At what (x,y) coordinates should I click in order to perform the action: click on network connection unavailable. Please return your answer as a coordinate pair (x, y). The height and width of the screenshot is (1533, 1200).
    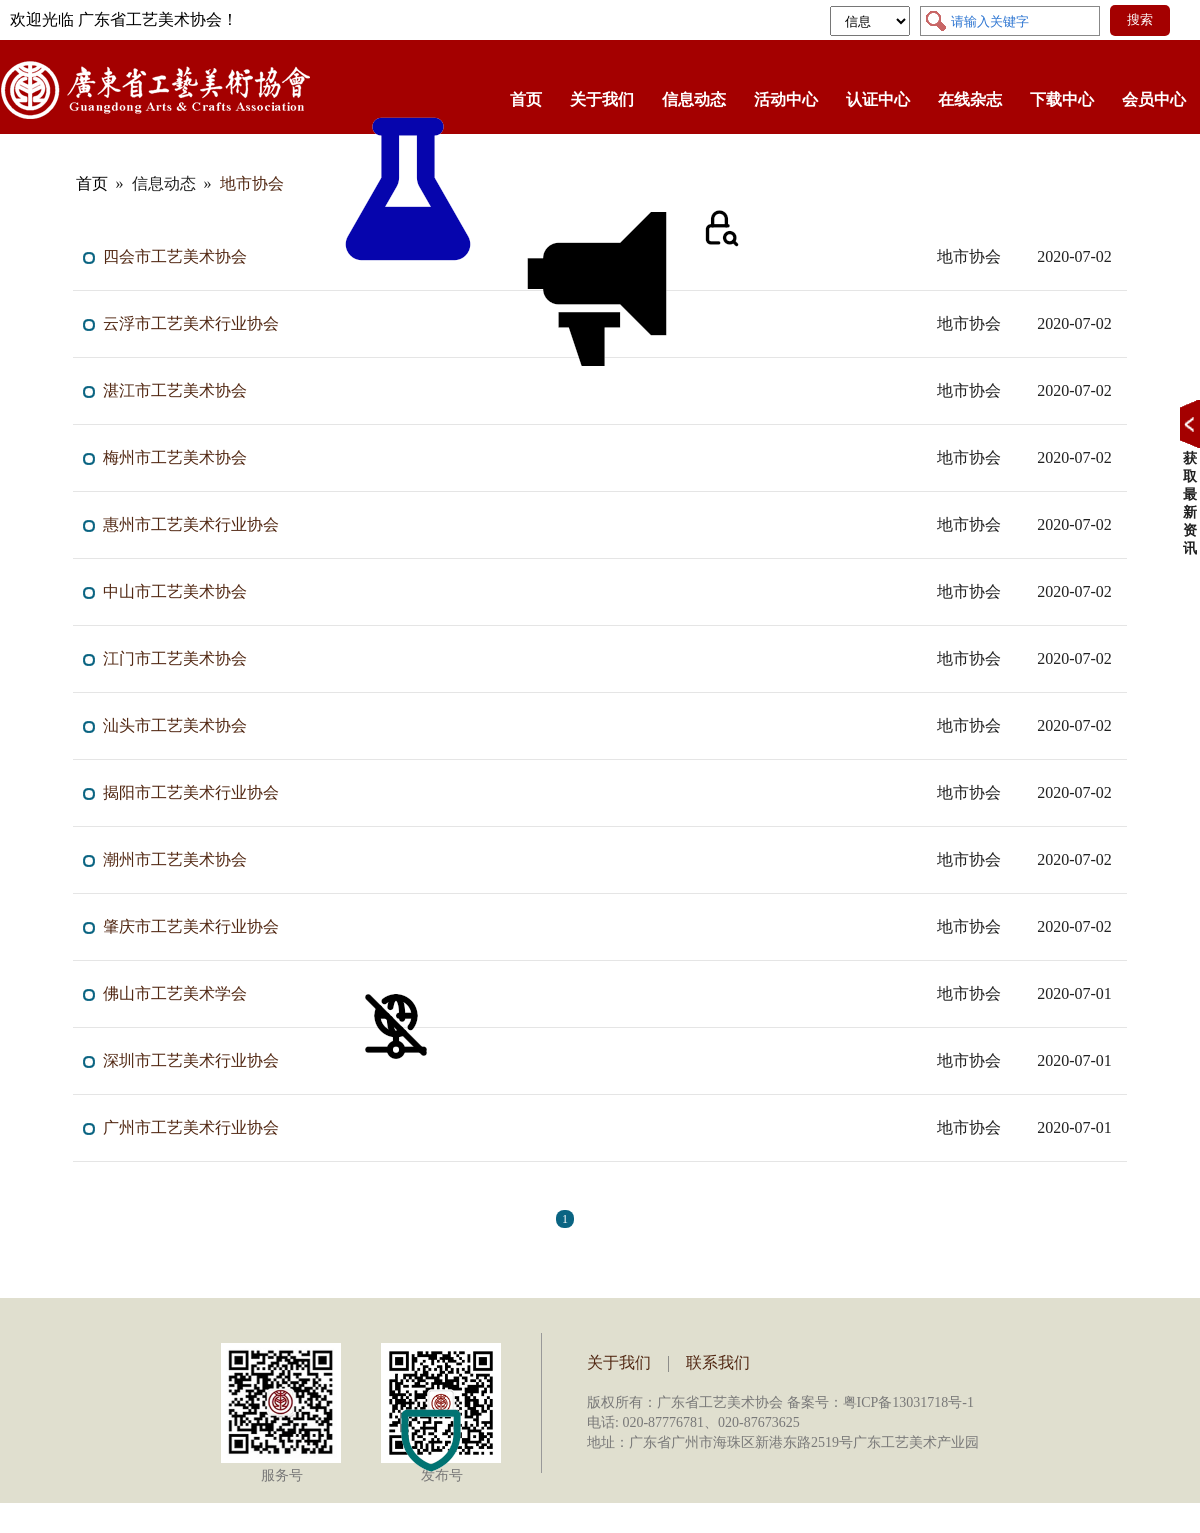
    Looking at the image, I should click on (396, 1025).